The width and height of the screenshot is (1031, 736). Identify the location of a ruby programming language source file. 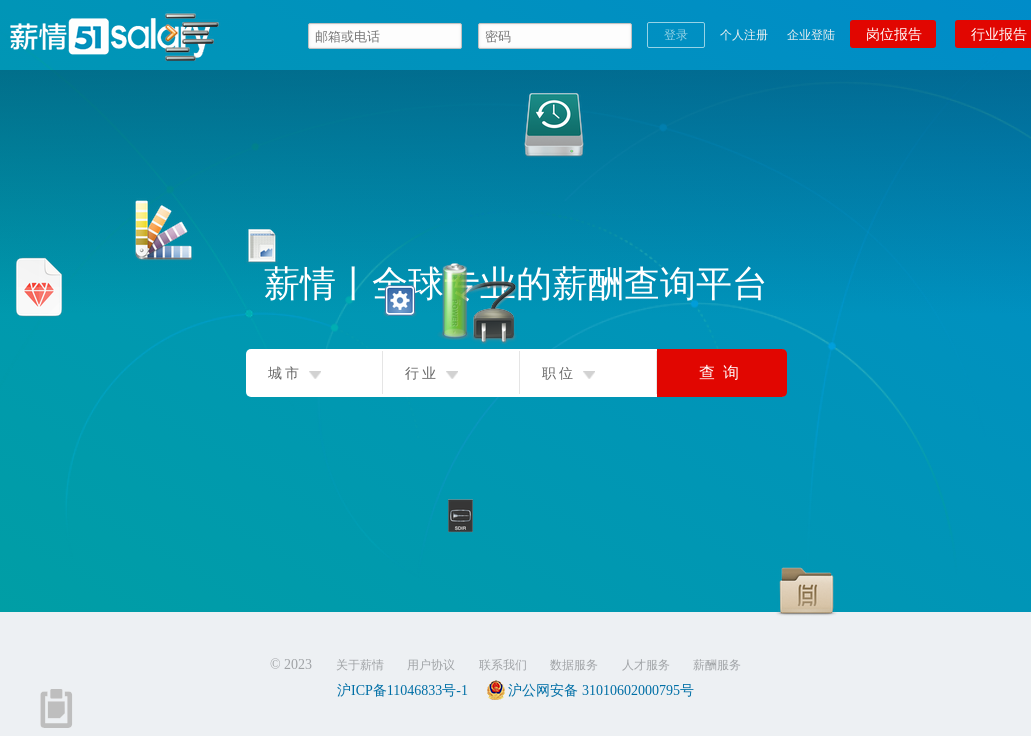
(39, 287).